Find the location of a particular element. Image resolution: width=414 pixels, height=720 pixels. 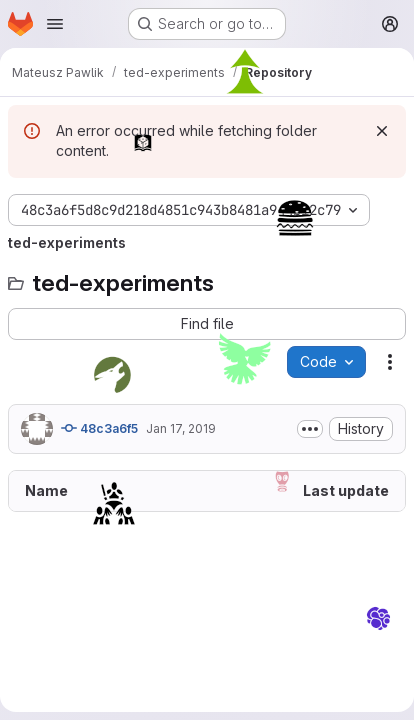

indicates hazardous environment or toxic zone is located at coordinates (282, 481).